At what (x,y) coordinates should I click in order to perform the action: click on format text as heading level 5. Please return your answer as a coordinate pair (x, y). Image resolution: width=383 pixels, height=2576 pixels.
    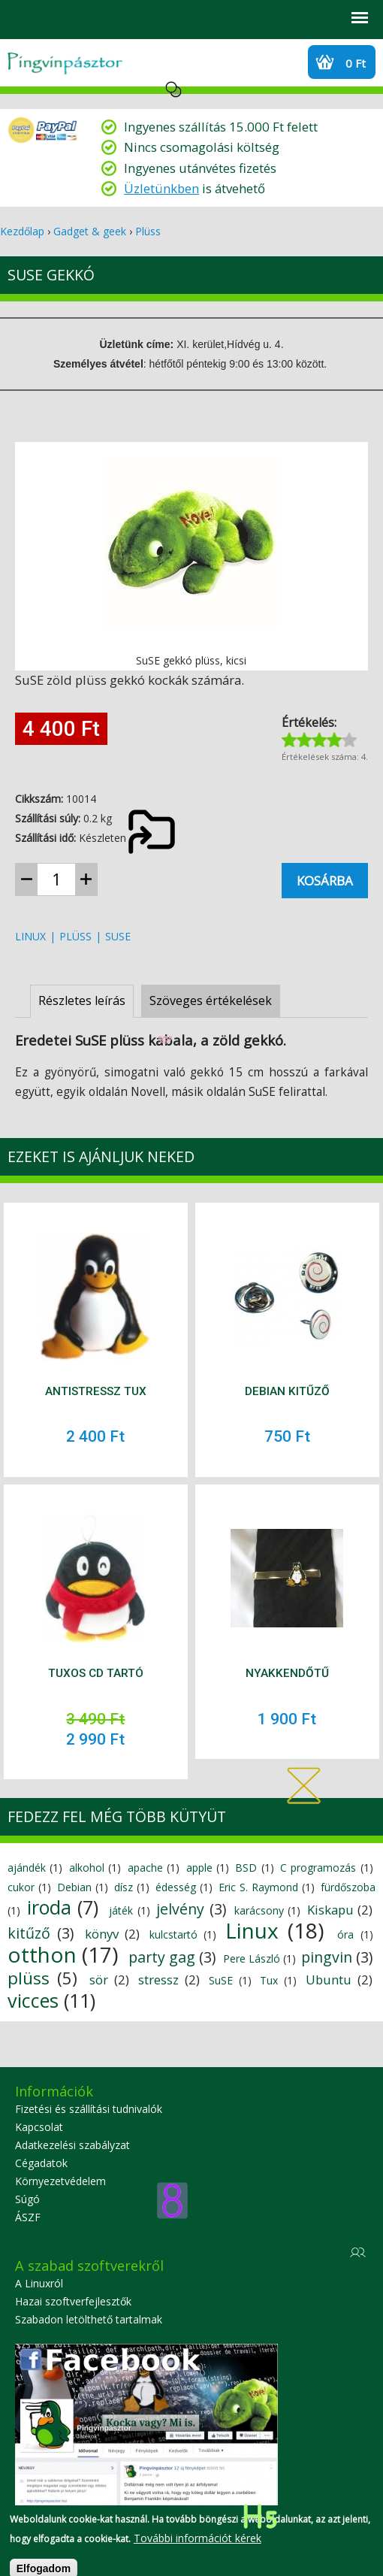
    Looking at the image, I should click on (259, 2516).